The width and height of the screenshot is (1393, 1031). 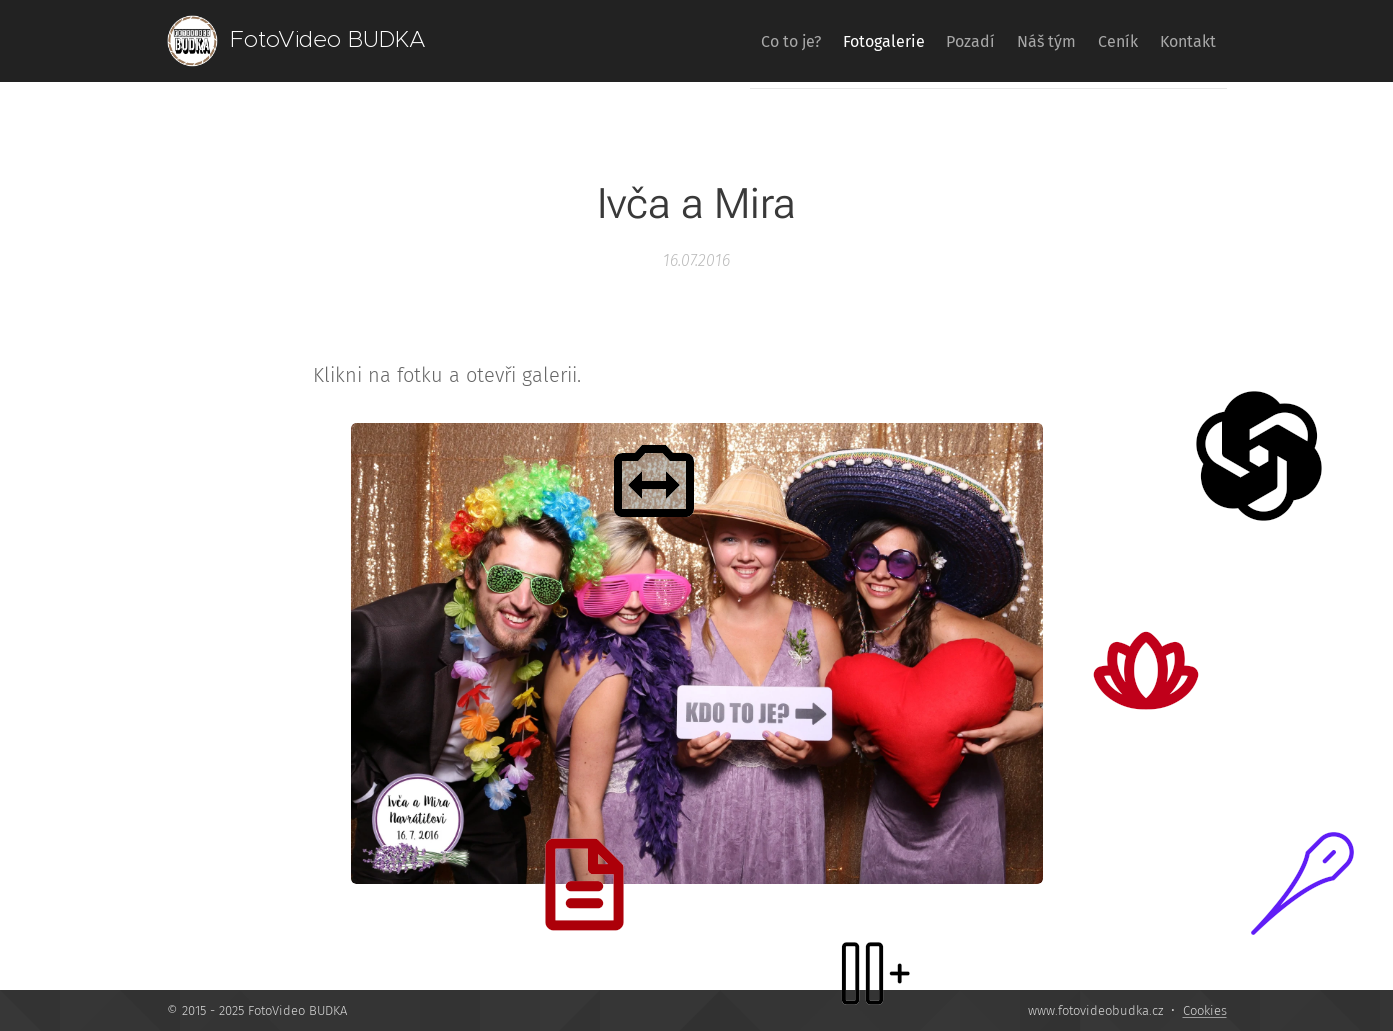 I want to click on view document or text file, so click(x=584, y=884).